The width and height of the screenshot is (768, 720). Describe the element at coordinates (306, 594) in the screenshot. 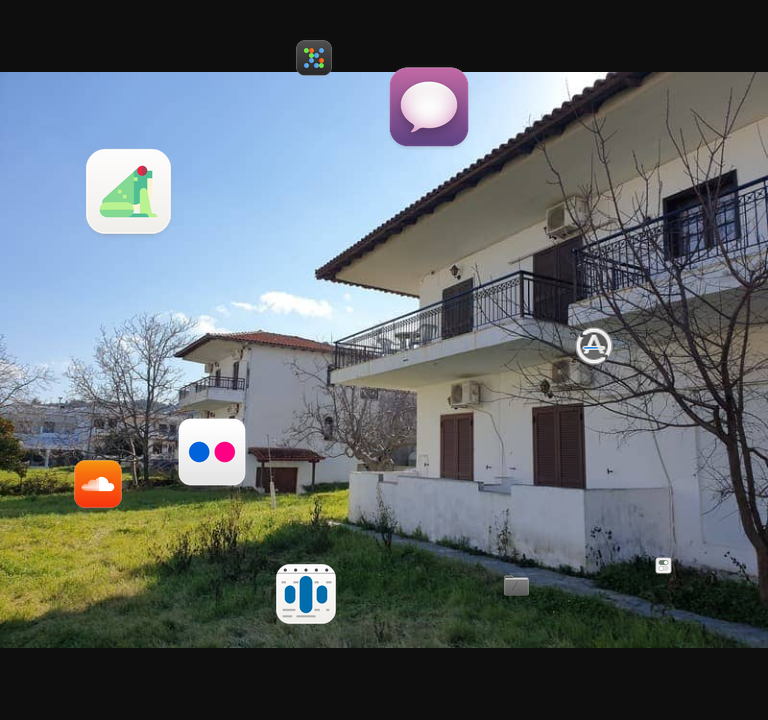

I see `open speech note app for voice transcription` at that location.